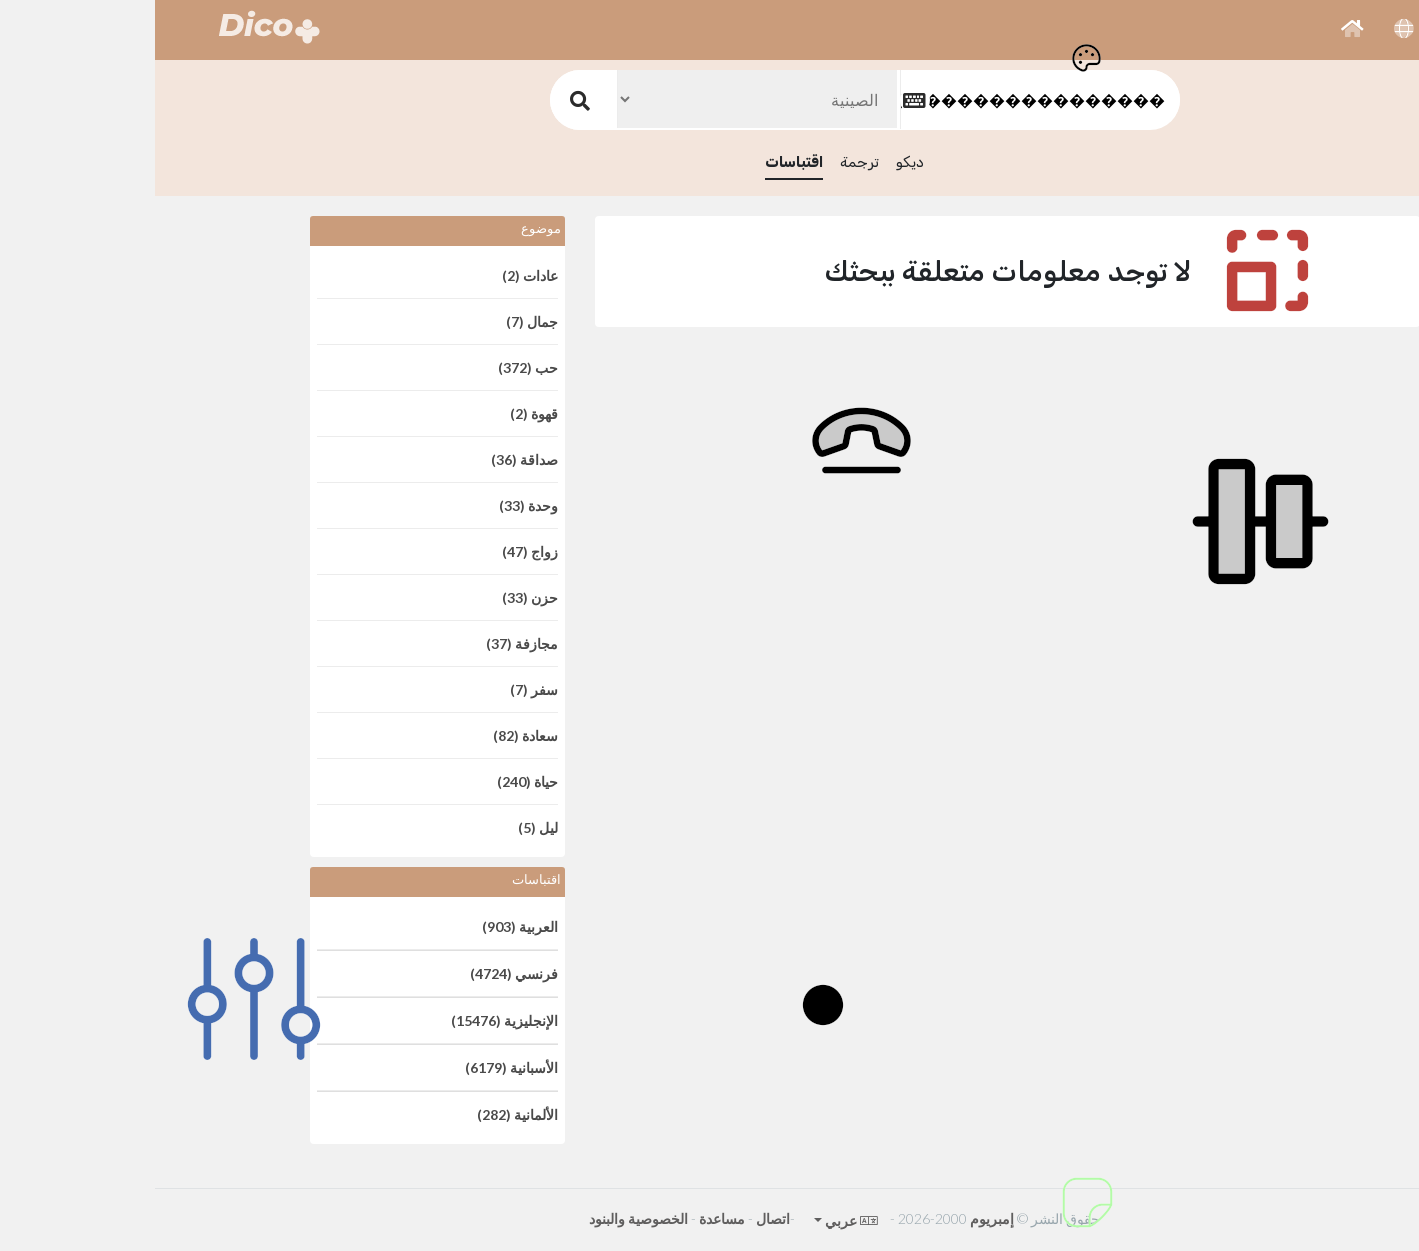 This screenshot has height=1251, width=1419. I want to click on indicates an unread notification or new item, so click(823, 1005).